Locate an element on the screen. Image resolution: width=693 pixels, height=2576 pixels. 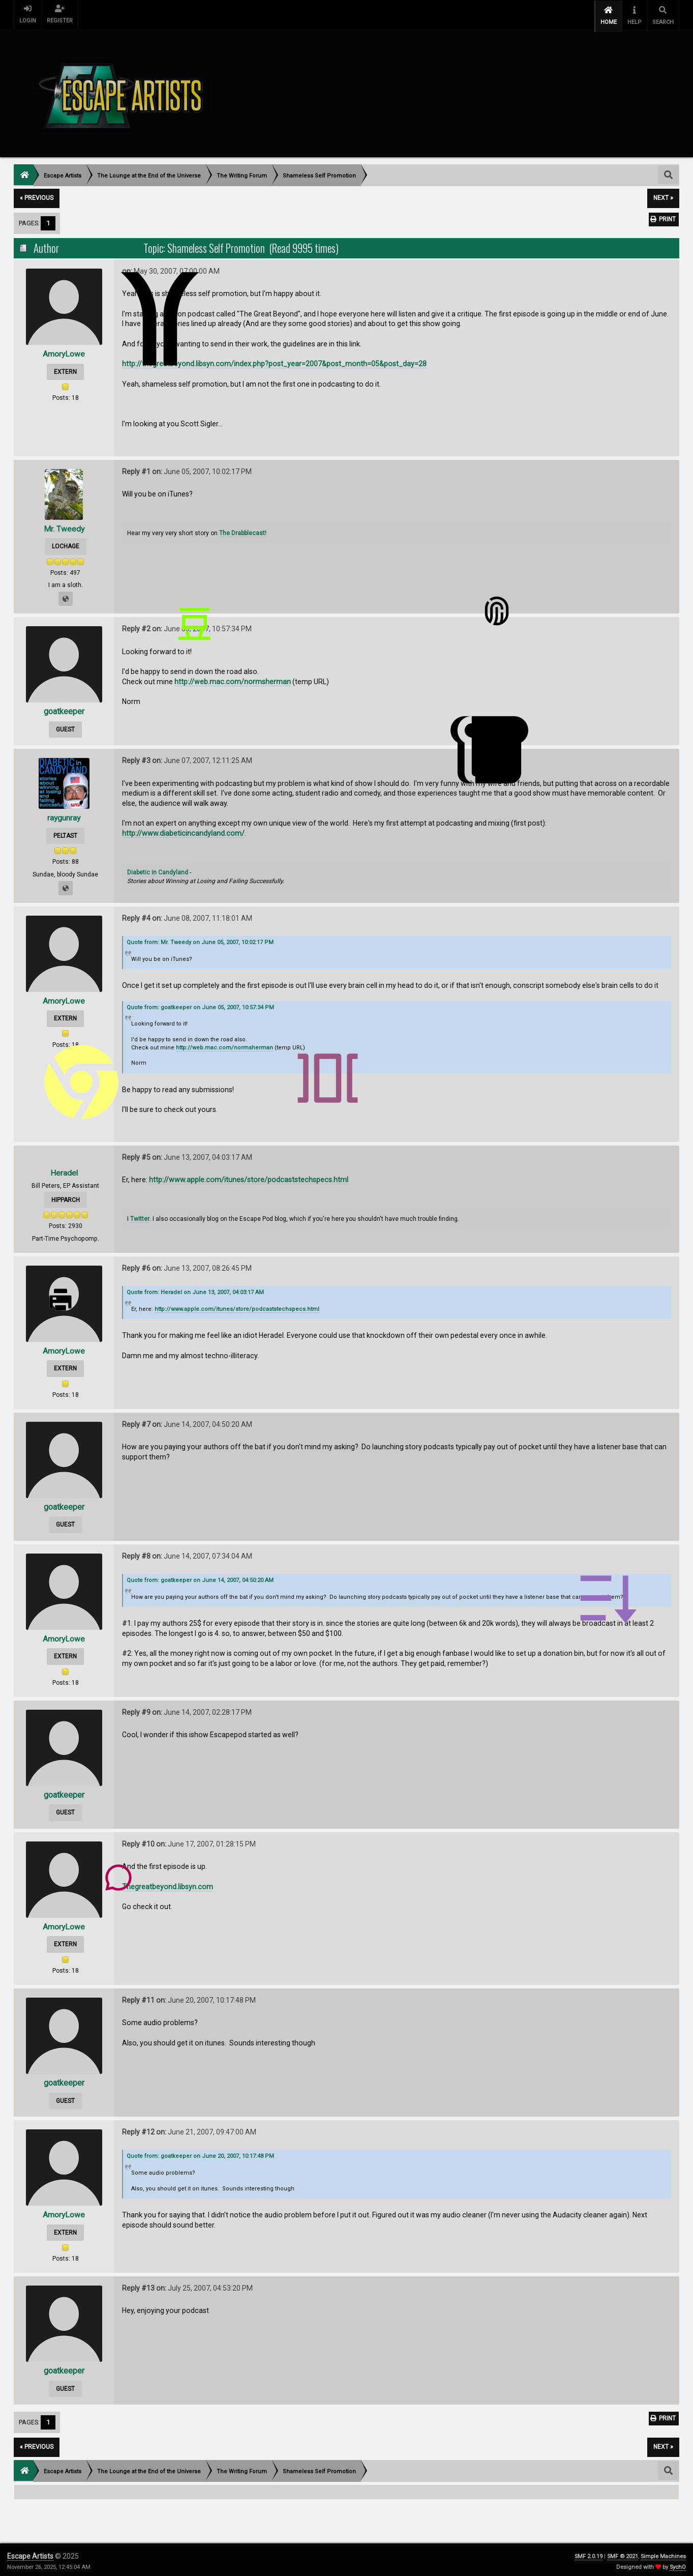
switch to carousel view mode is located at coordinates (327, 1078).